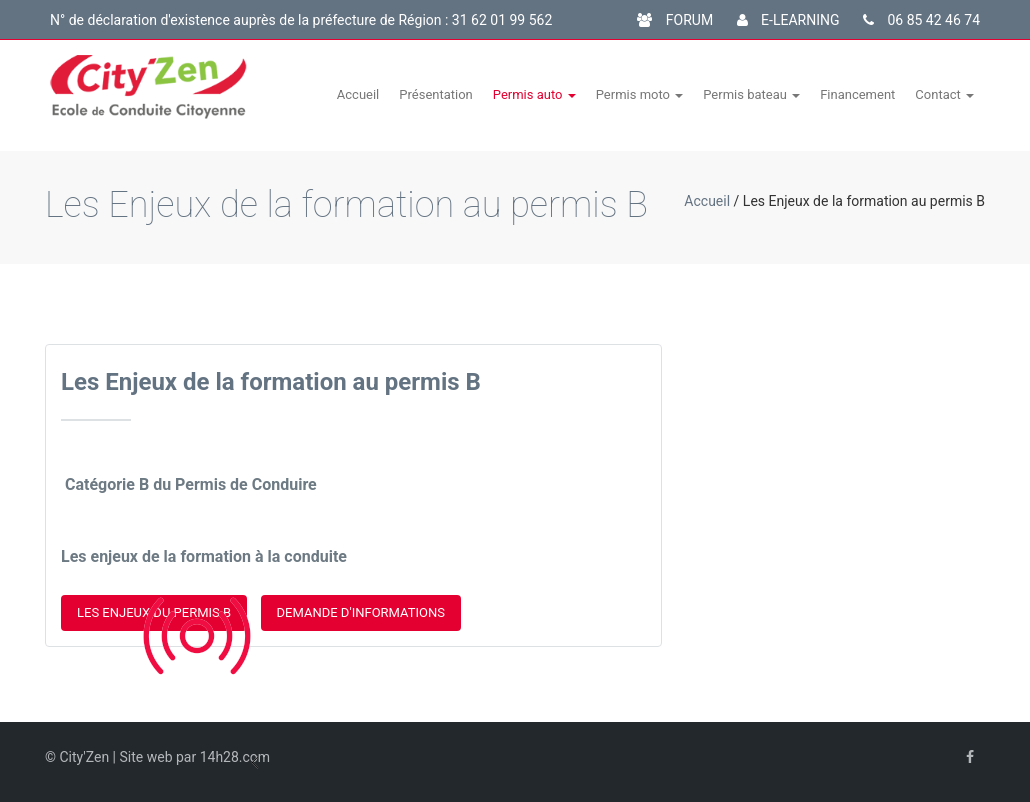 This screenshot has width=1030, height=802. What do you see at coordinates (197, 636) in the screenshot?
I see `start a live broadcast or stream` at bounding box center [197, 636].